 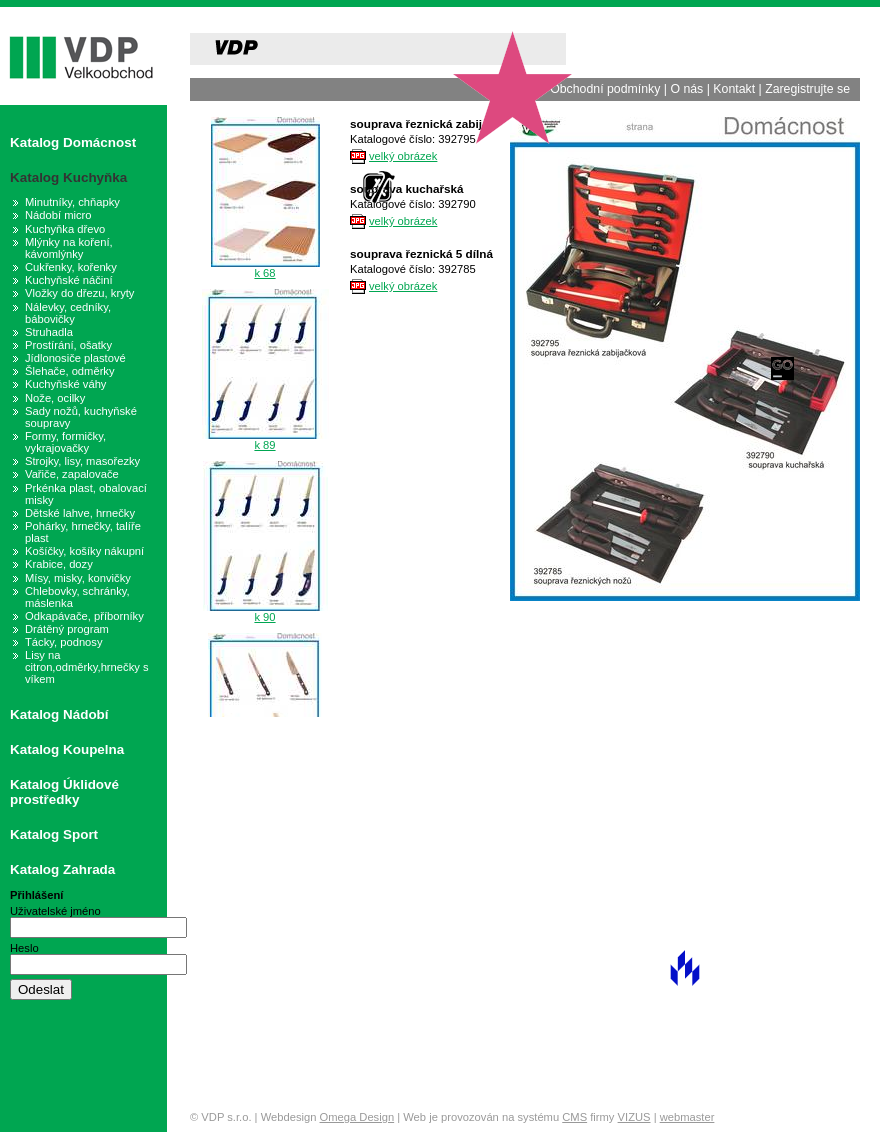 What do you see at coordinates (512, 87) in the screenshot?
I see `open the Macy's app or website` at bounding box center [512, 87].